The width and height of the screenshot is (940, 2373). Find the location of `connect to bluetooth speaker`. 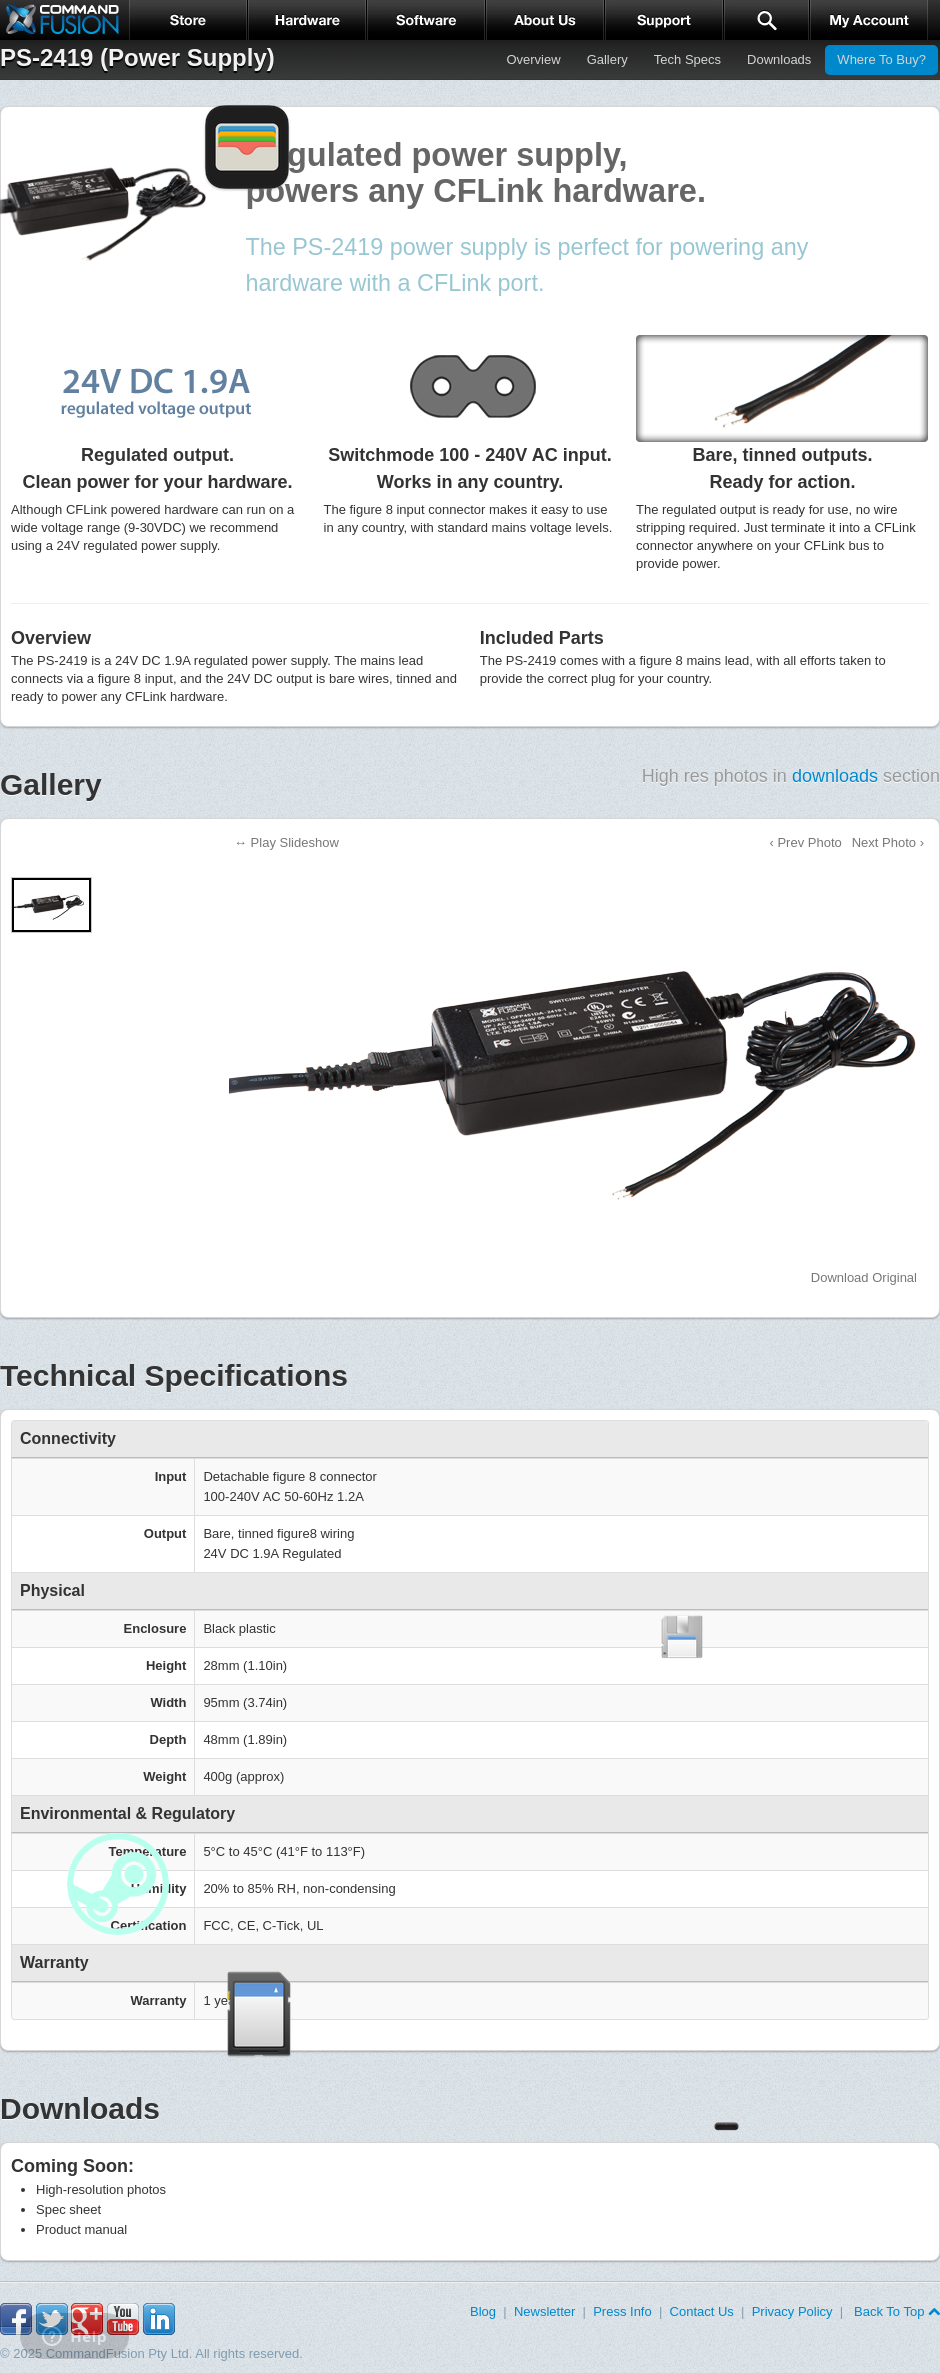

connect to bluetooth speaker is located at coordinates (726, 2126).